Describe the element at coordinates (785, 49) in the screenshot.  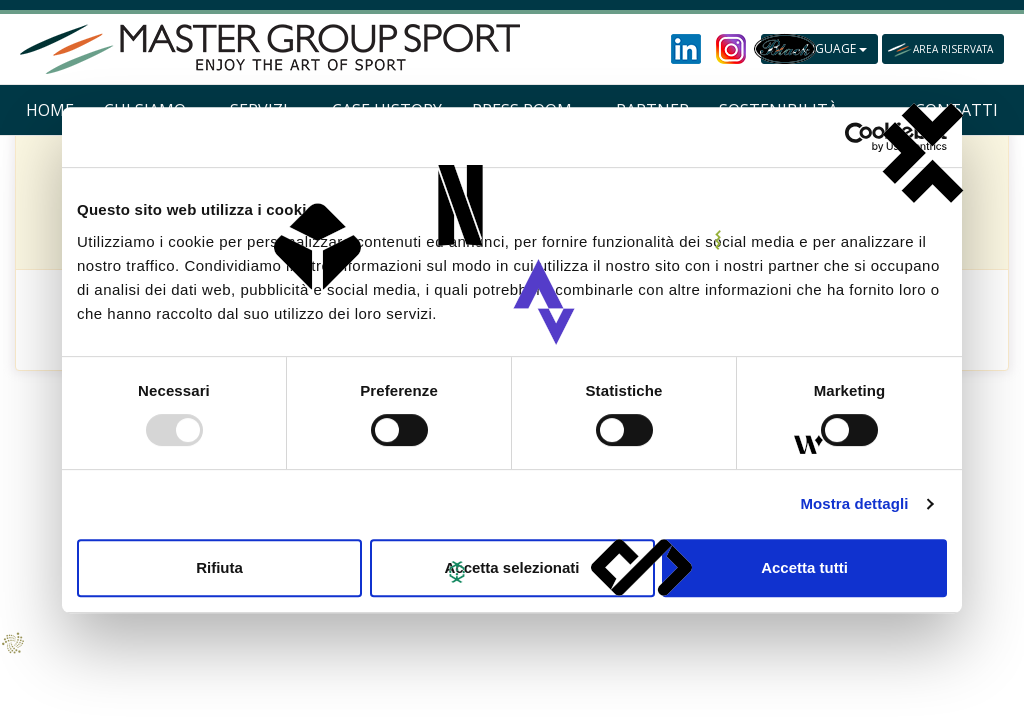
I see `black brand logo` at that location.